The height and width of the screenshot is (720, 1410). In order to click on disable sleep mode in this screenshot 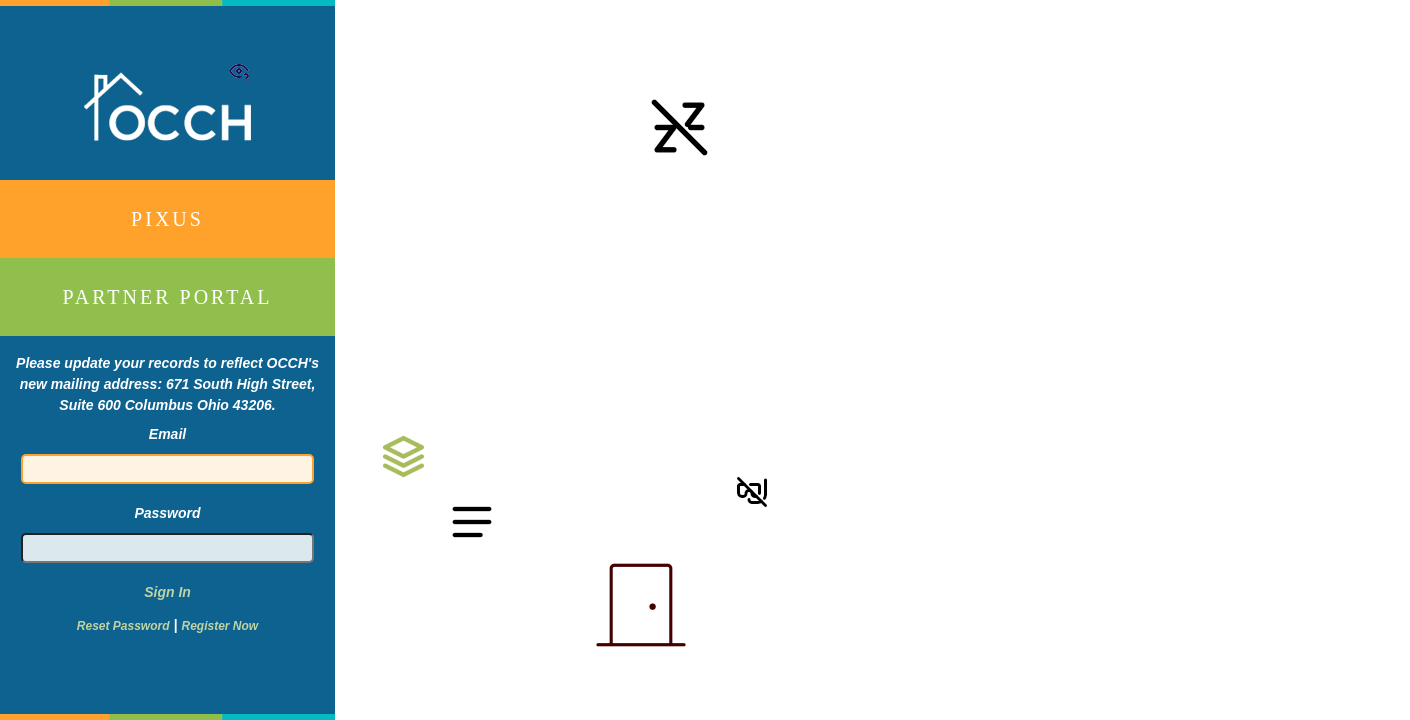, I will do `click(679, 127)`.